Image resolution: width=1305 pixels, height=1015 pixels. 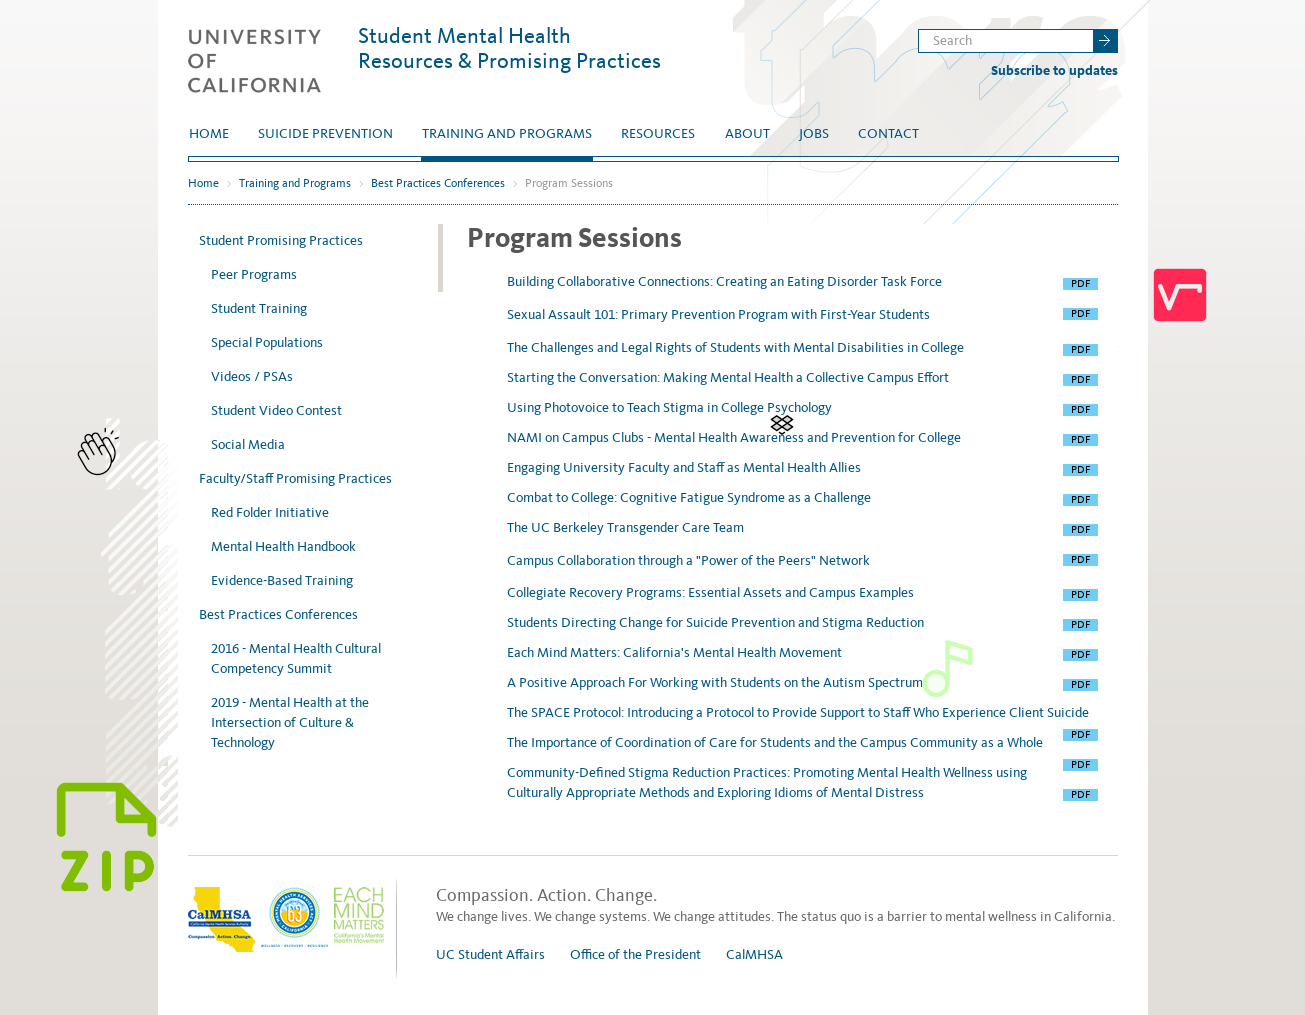 I want to click on insert square root symbol, so click(x=1180, y=295).